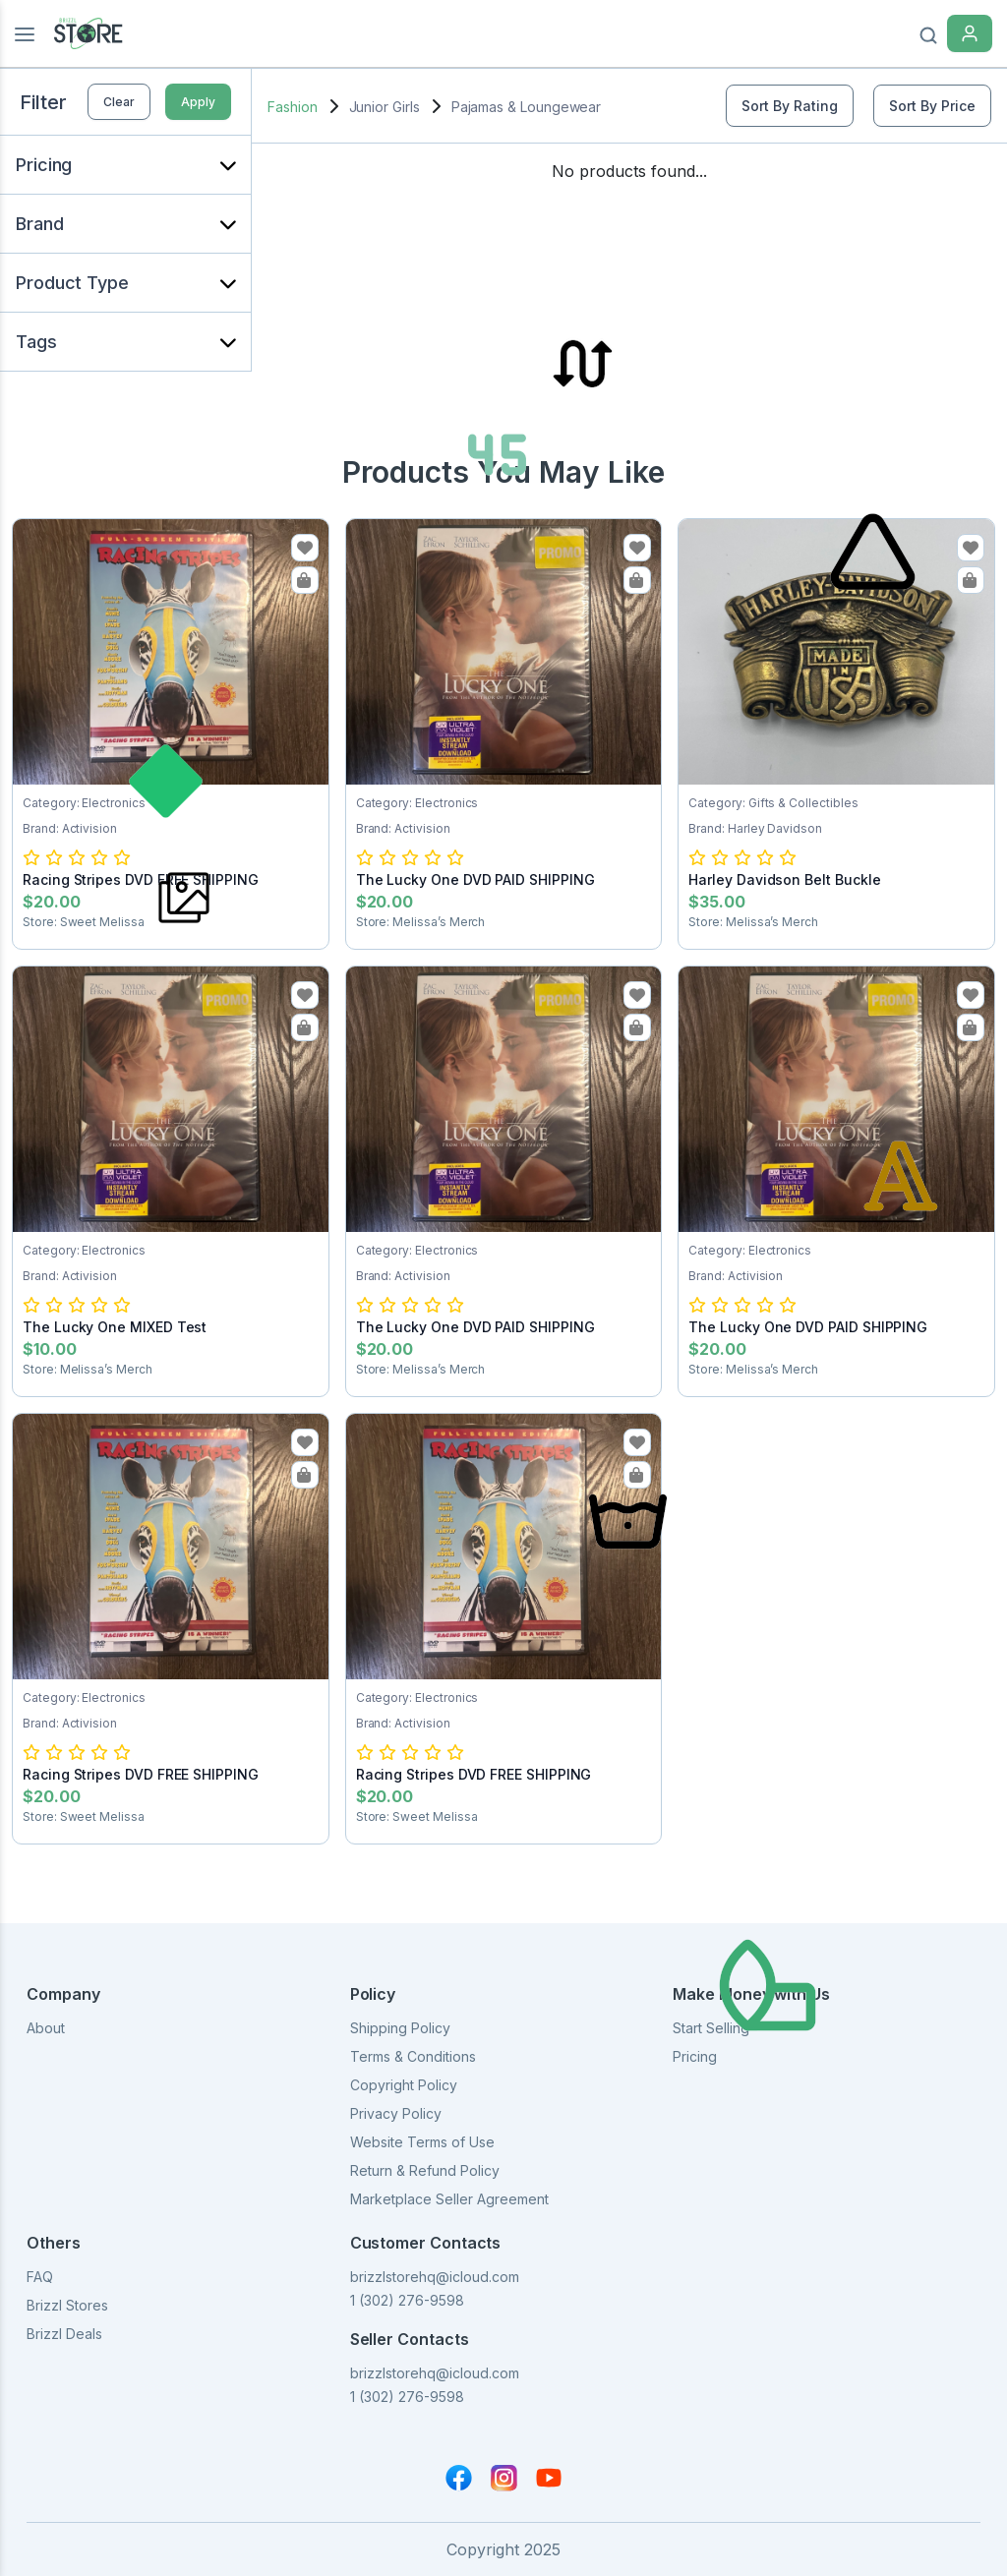 This screenshot has width=1007, height=2576. What do you see at coordinates (165, 781) in the screenshot?
I see `indicates premium or luxury status` at bounding box center [165, 781].